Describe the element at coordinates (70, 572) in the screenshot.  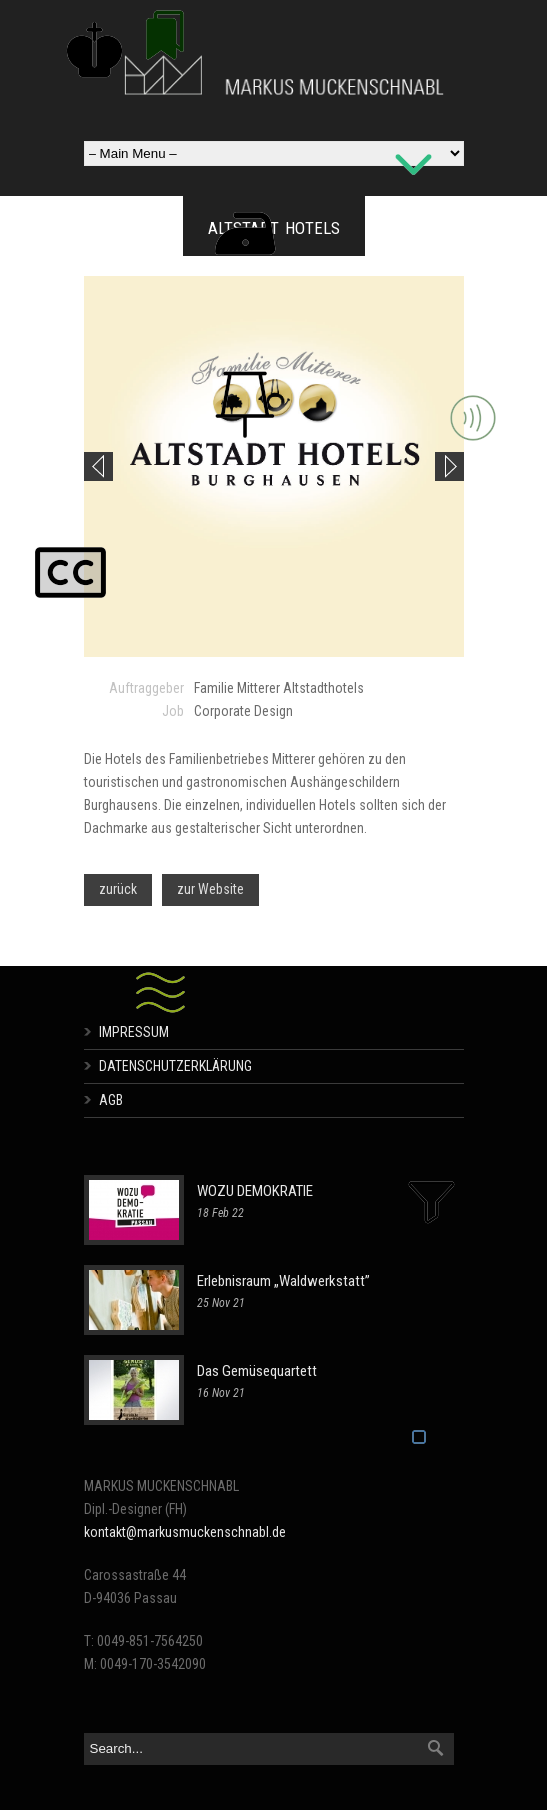
I see `enable closed captions for video content` at that location.